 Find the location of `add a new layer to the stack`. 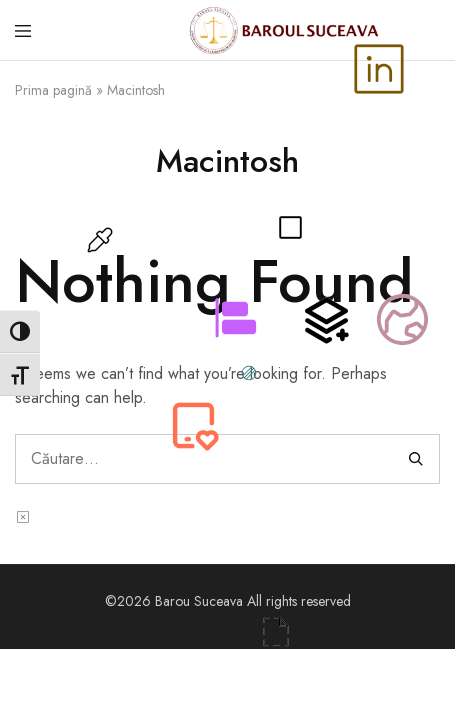

add a new layer to the stack is located at coordinates (326, 320).